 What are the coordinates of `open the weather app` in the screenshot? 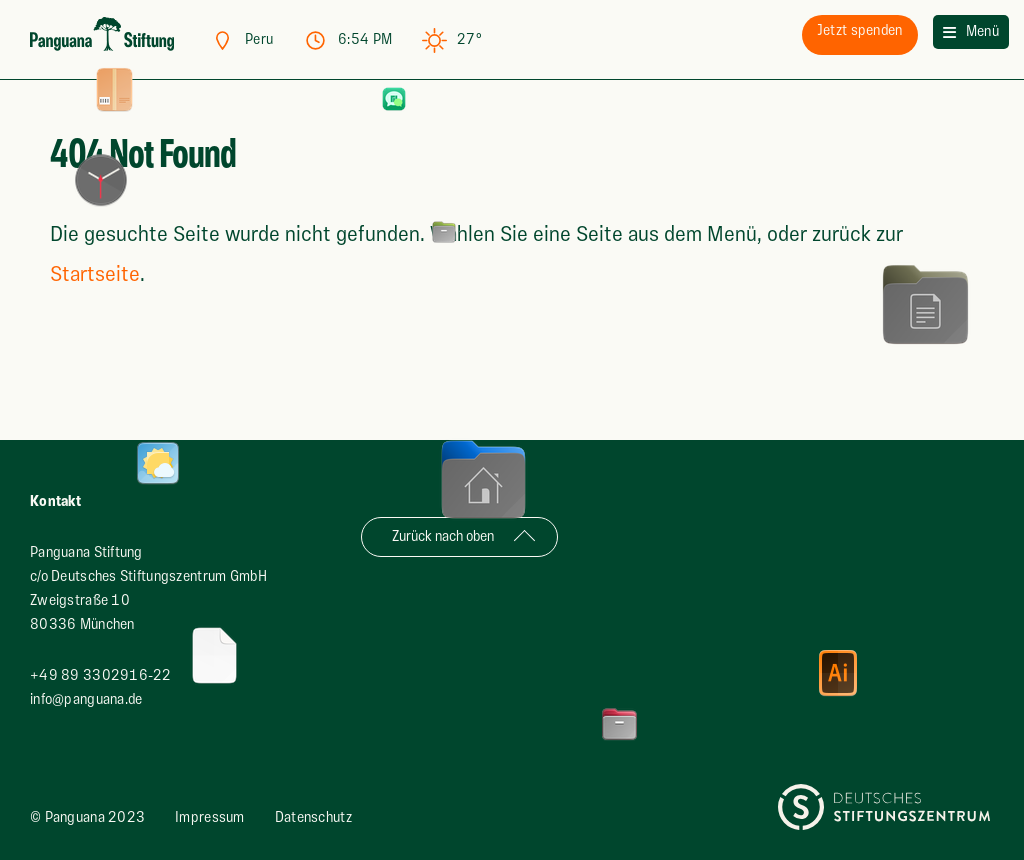 It's located at (158, 463).